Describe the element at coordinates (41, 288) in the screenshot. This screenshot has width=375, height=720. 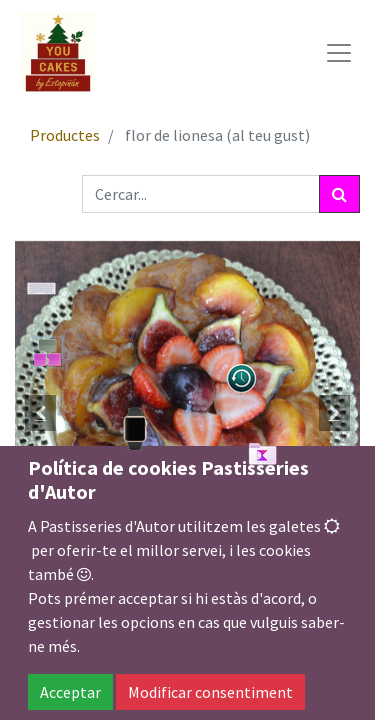
I see `connect a bluetooth keyboard` at that location.